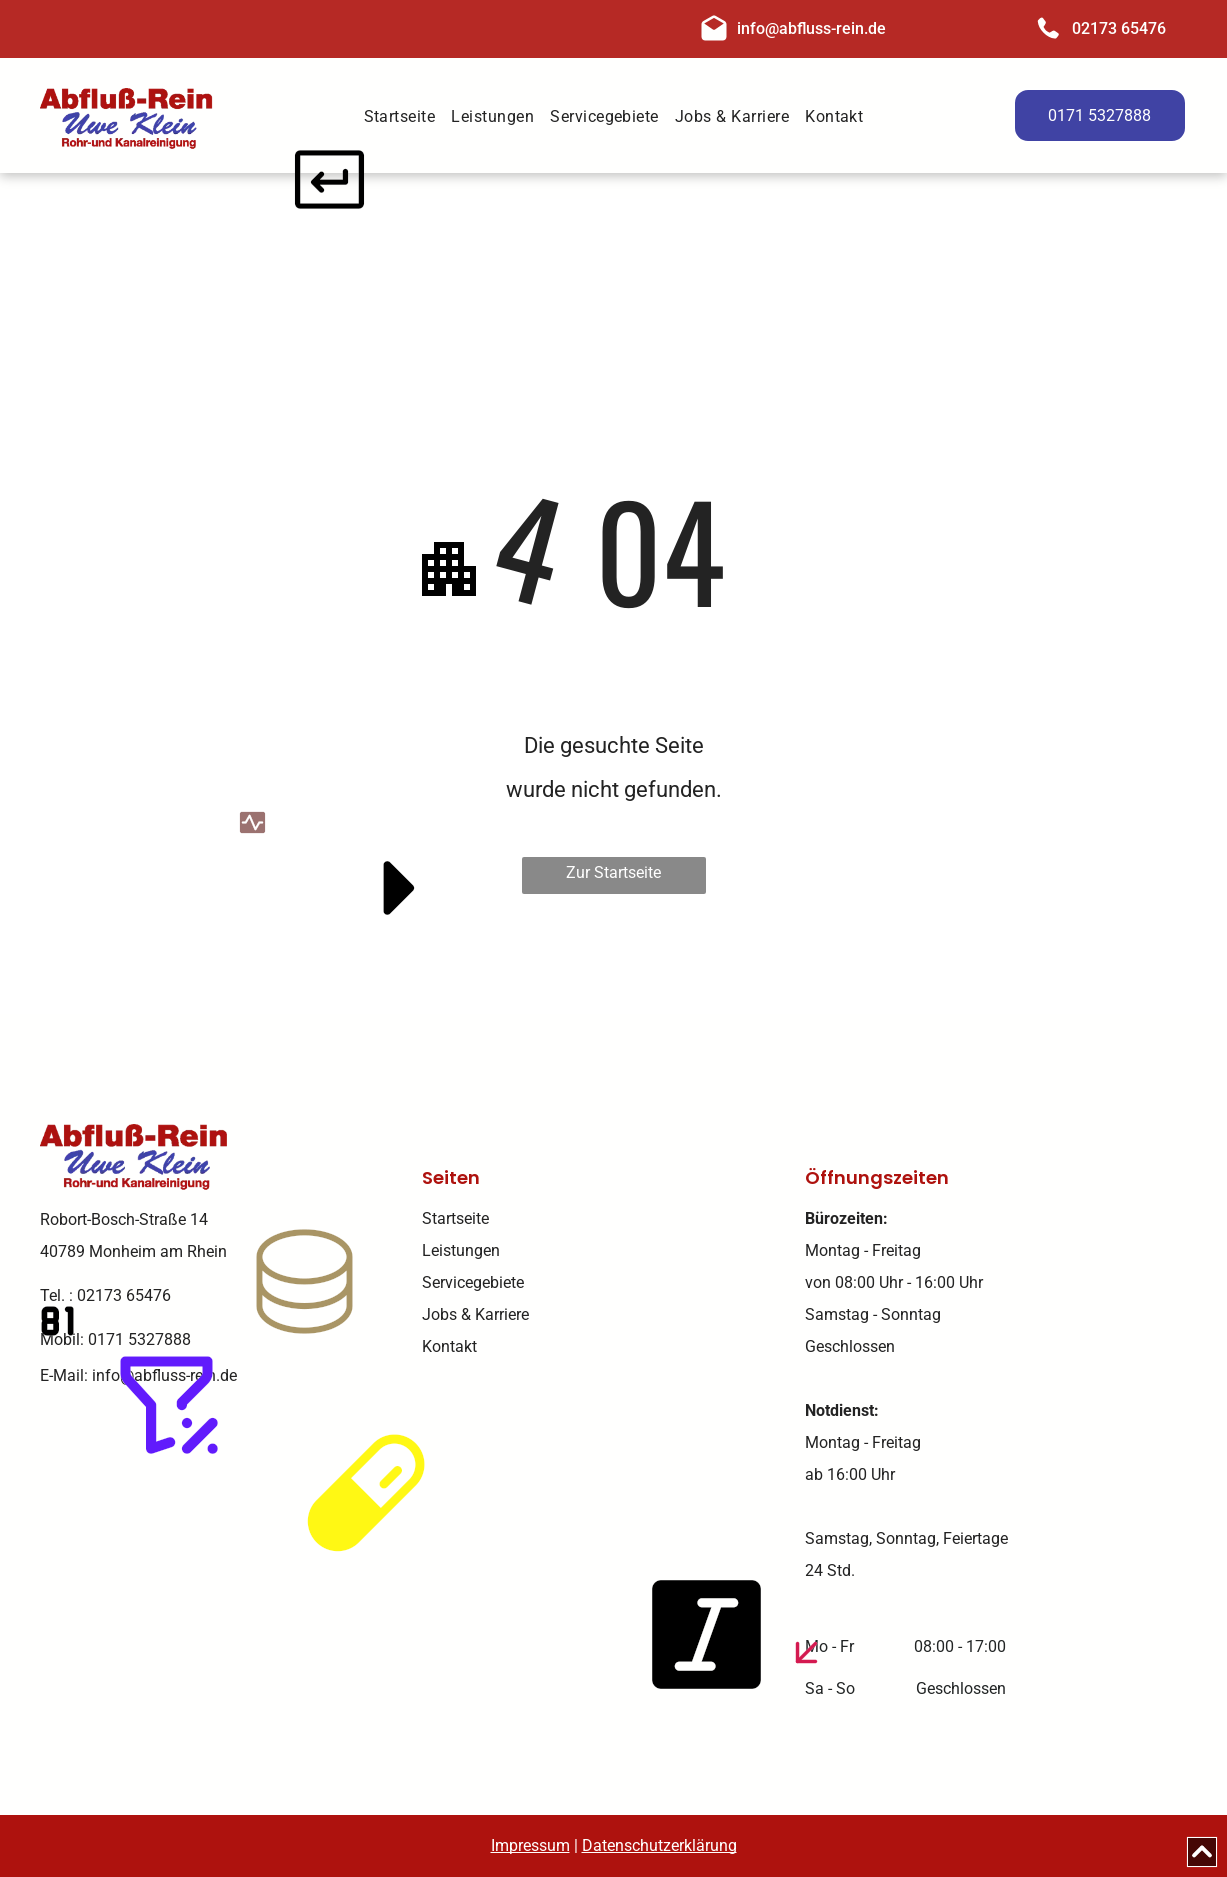 Image resolution: width=1227 pixels, height=1877 pixels. What do you see at coordinates (449, 569) in the screenshot?
I see `view apartment or building listings` at bounding box center [449, 569].